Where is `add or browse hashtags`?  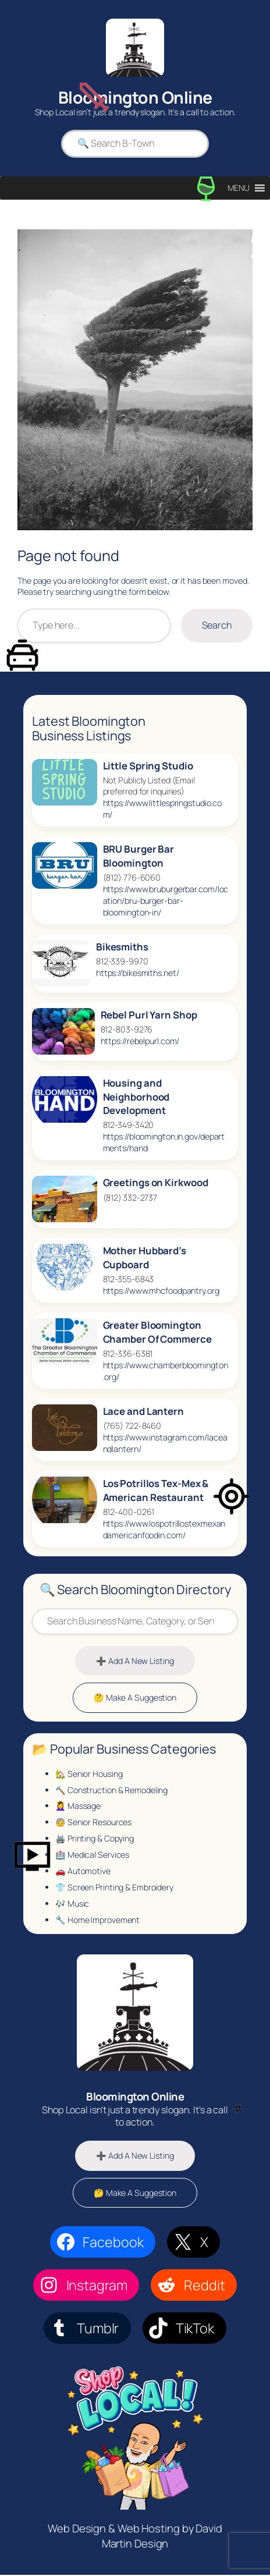
add or browse hashtags is located at coordinates (238, 2109).